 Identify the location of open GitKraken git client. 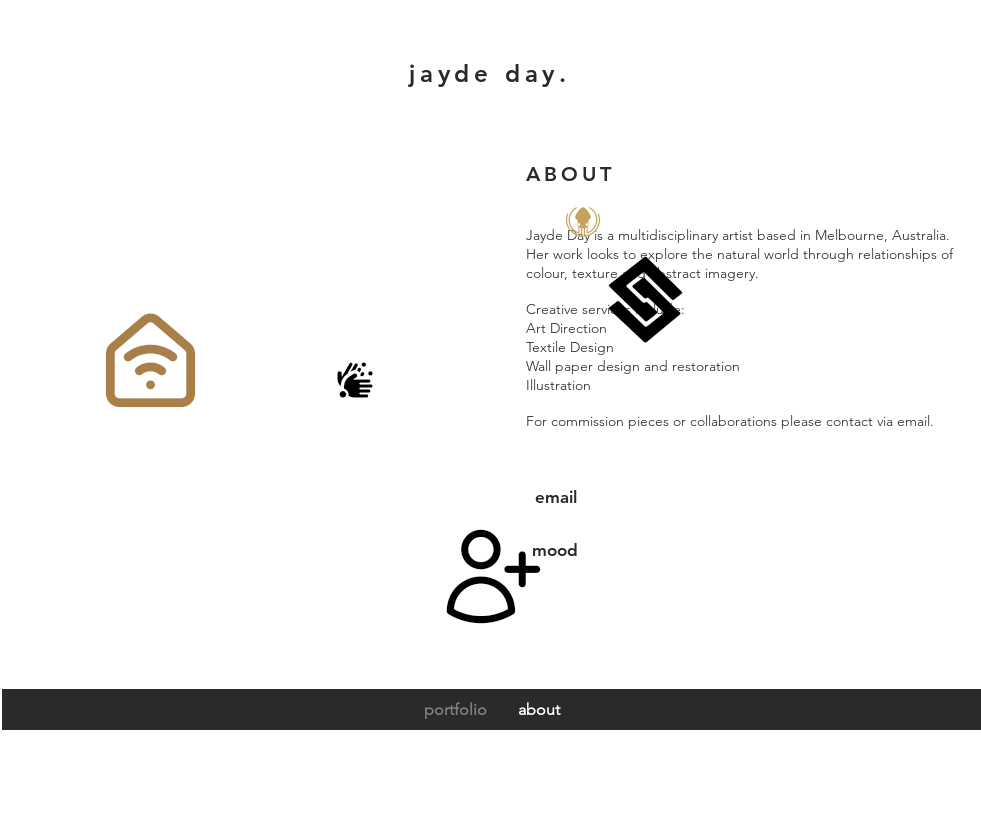
(583, 222).